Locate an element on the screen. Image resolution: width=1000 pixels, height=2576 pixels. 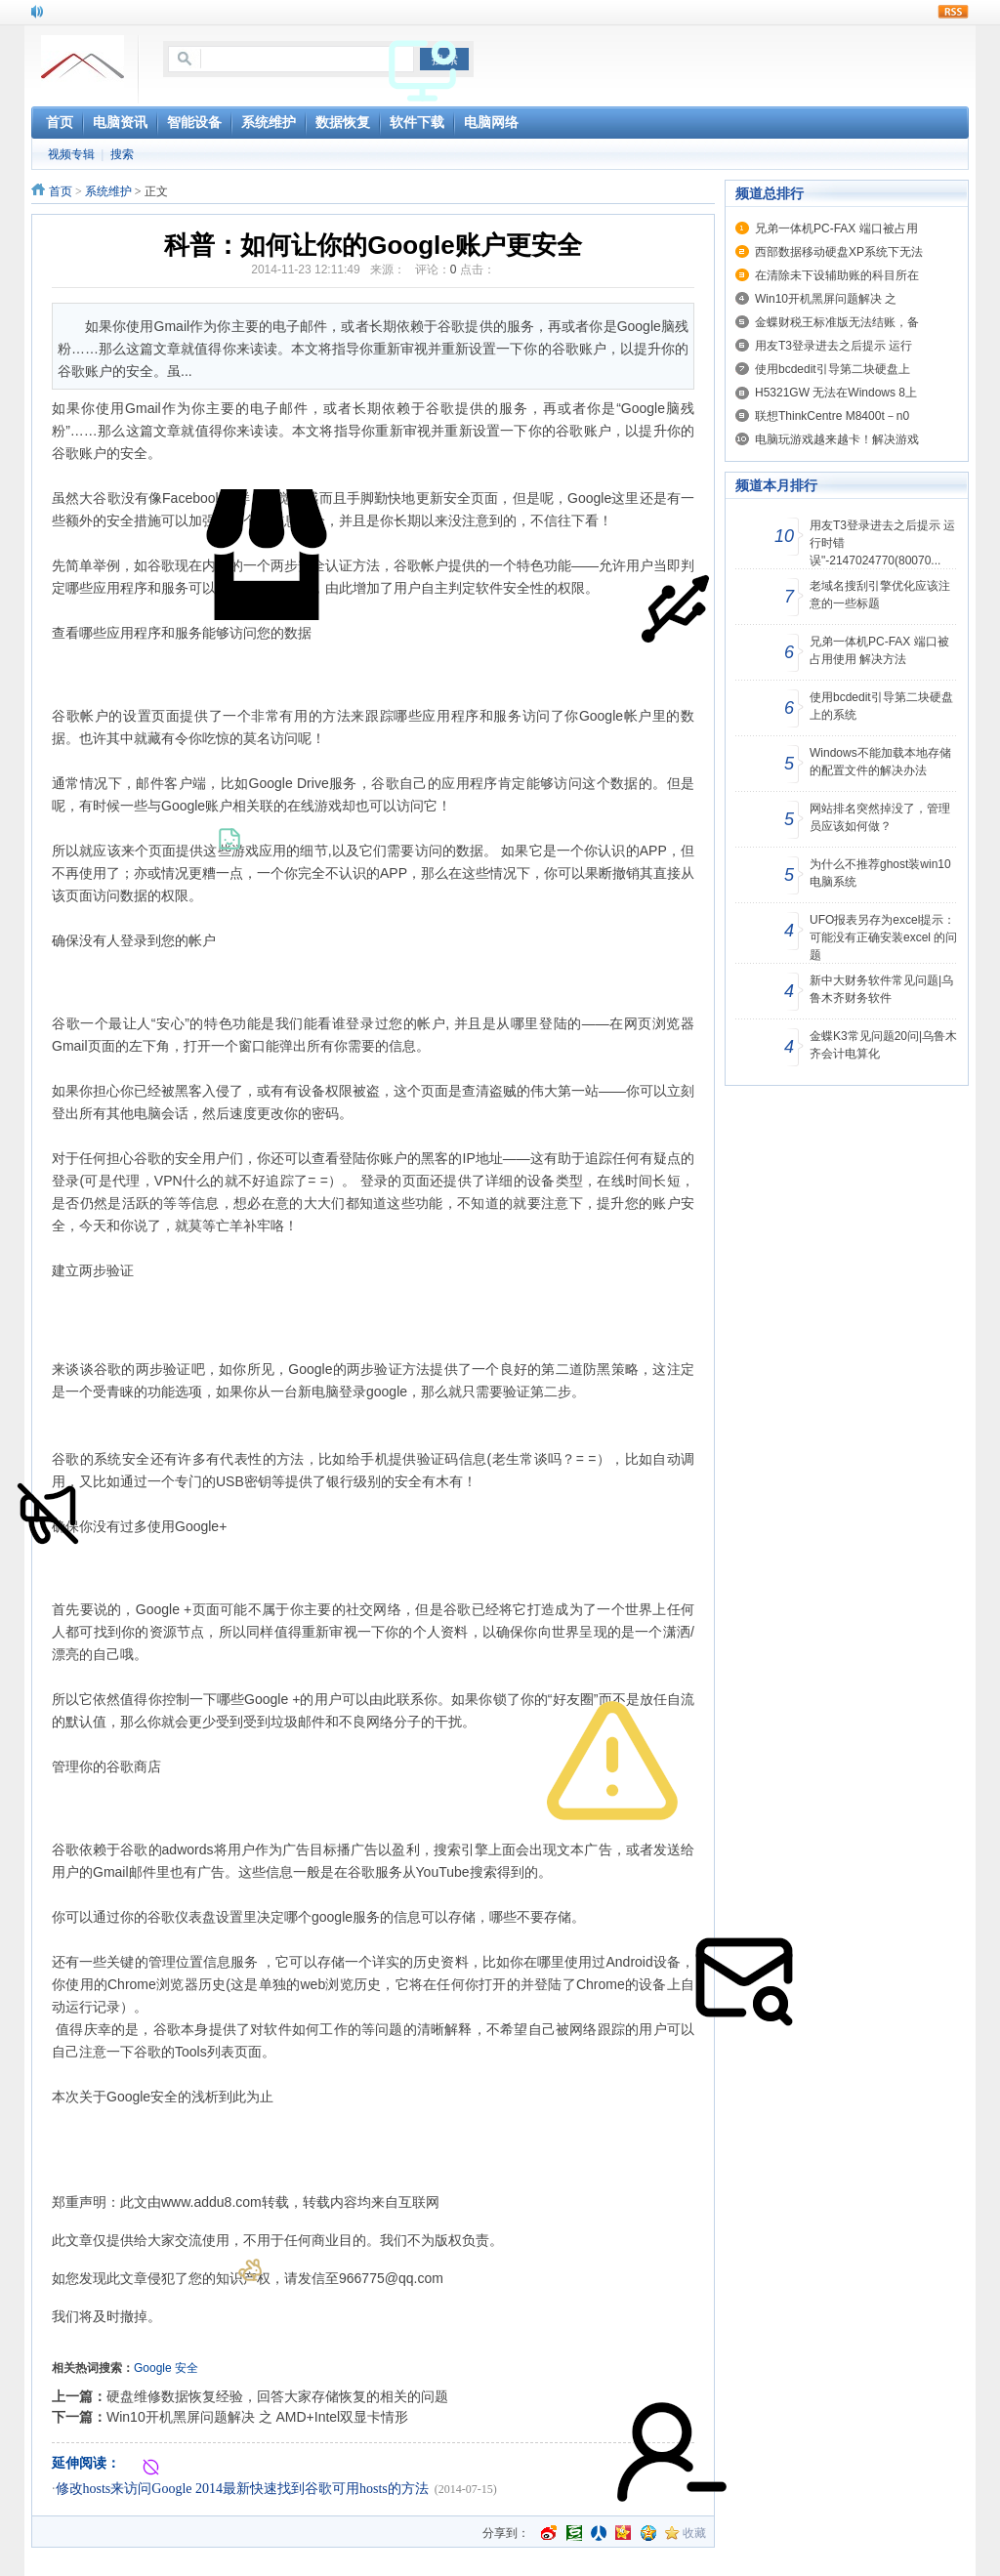
mute announcements or notifications is located at coordinates (48, 1514).